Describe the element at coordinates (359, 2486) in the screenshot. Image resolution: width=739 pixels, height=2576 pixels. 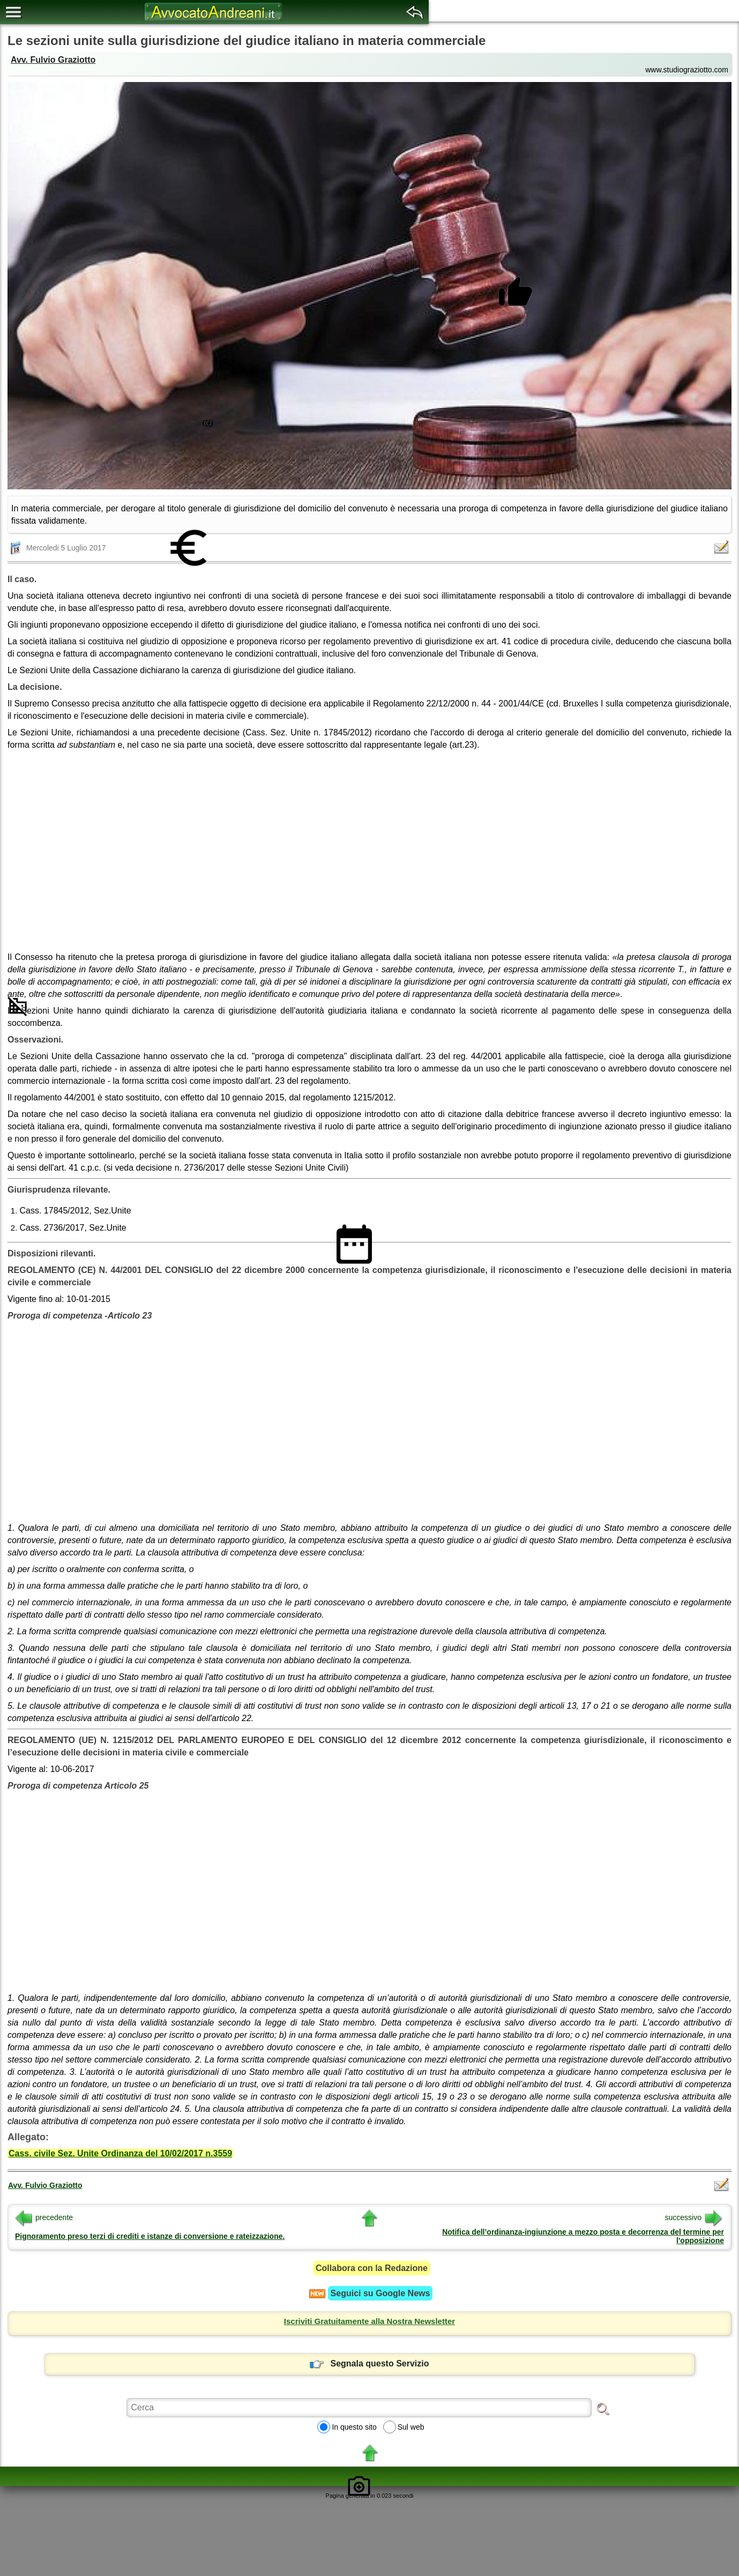
I see `enhance or improve photo quality` at that location.